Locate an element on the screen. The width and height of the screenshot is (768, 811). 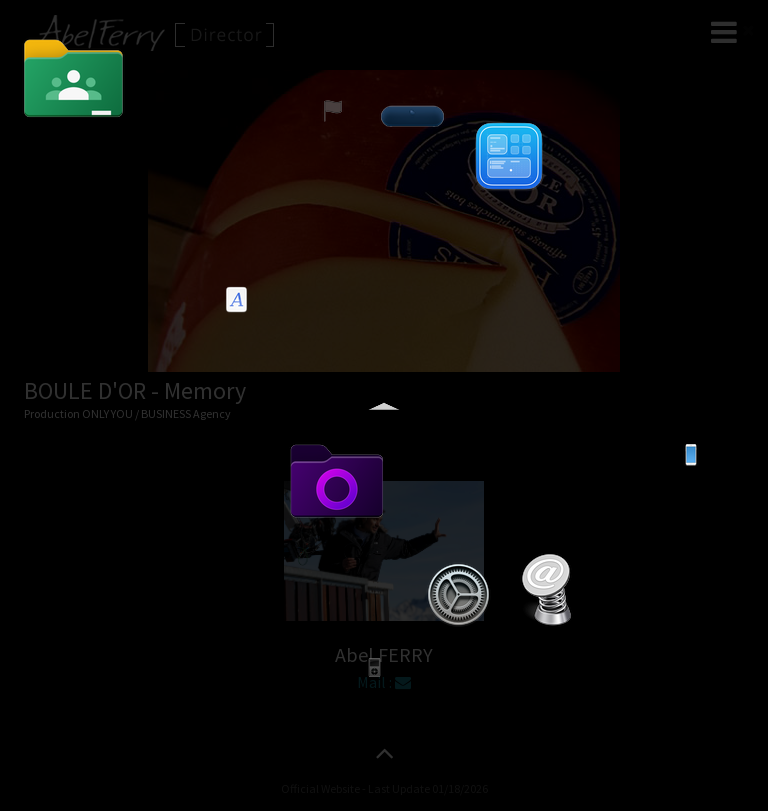
view flagged emails in Mail is located at coordinates (333, 111).